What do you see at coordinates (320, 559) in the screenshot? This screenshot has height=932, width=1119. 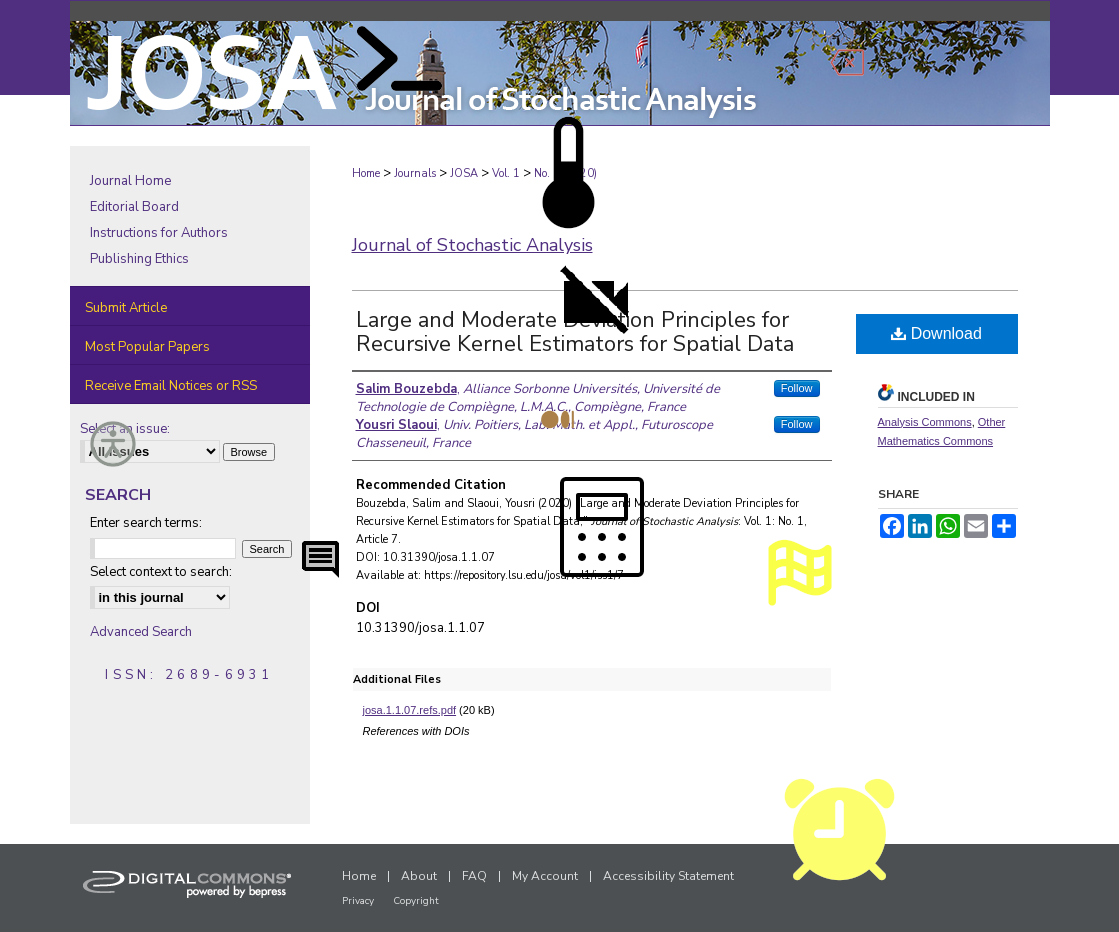 I see `add a comment or note` at bounding box center [320, 559].